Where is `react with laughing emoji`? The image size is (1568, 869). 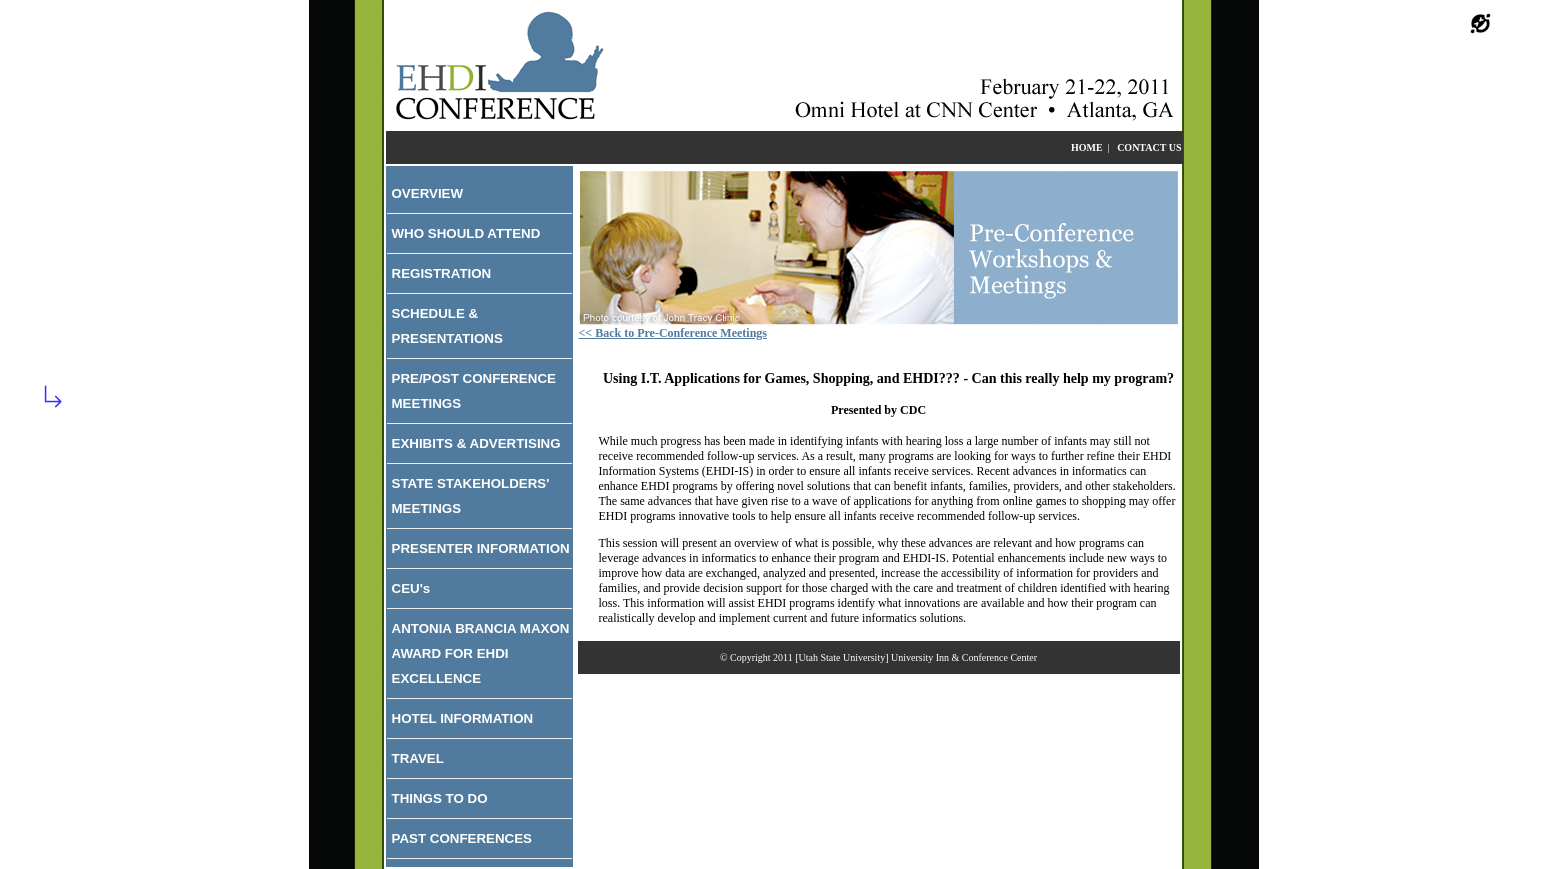 react with laughing emoji is located at coordinates (1480, 23).